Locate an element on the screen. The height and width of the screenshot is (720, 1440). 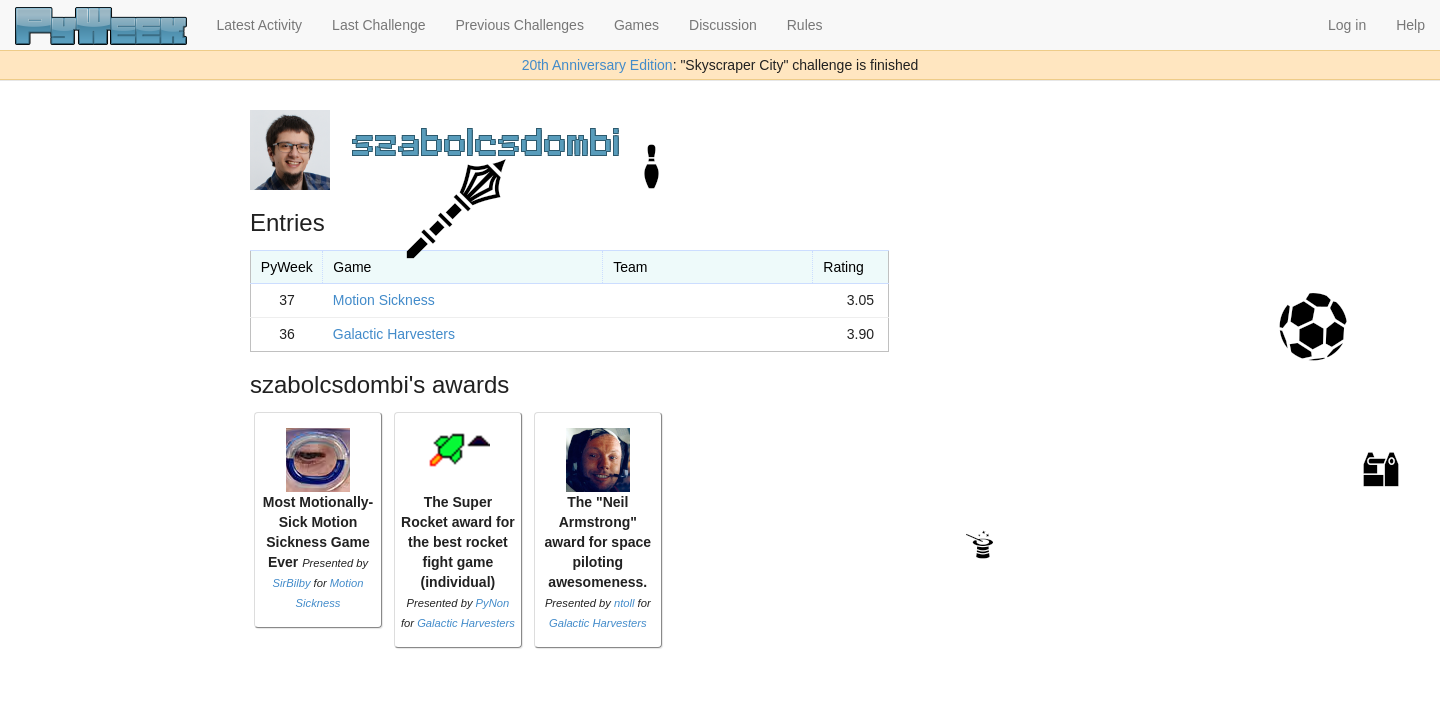
access tools and utilities is located at coordinates (1381, 468).